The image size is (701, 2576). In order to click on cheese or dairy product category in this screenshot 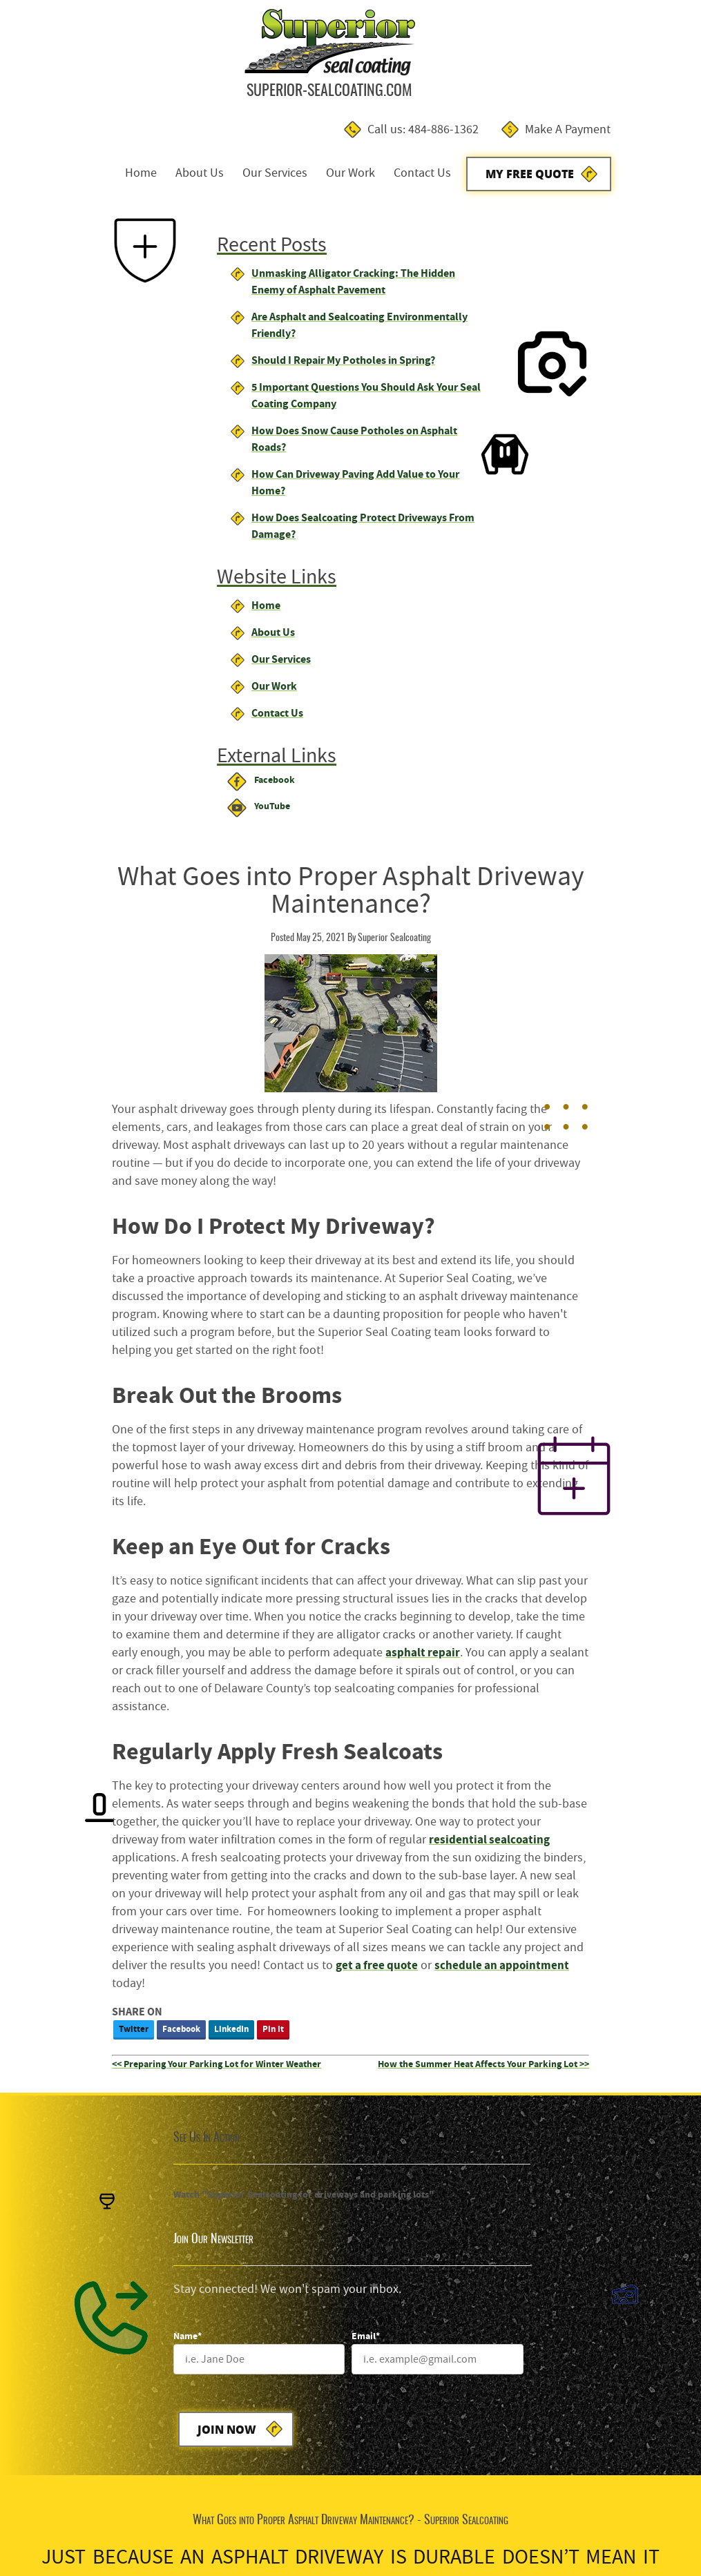, I will do `click(625, 2296)`.